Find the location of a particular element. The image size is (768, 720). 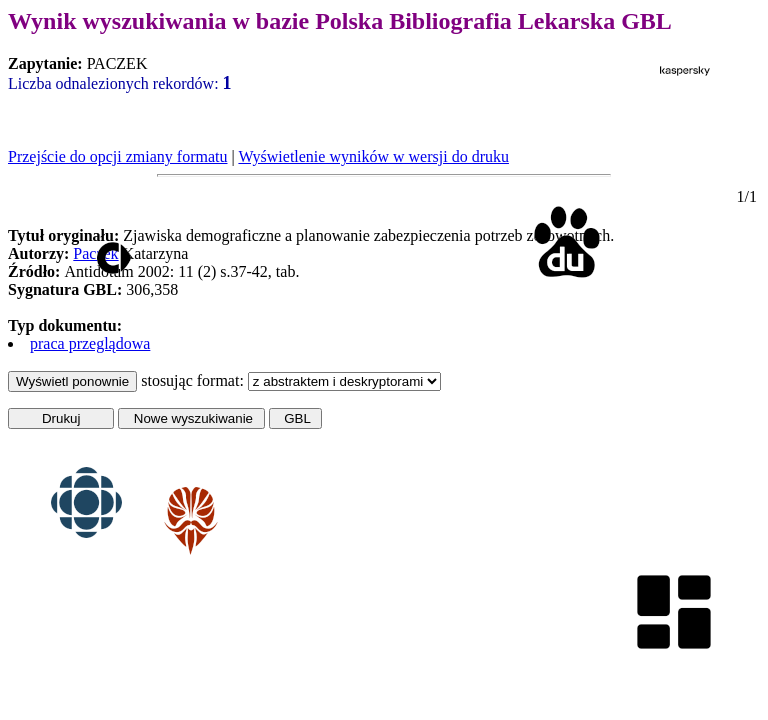

open magisk root management app is located at coordinates (191, 521).